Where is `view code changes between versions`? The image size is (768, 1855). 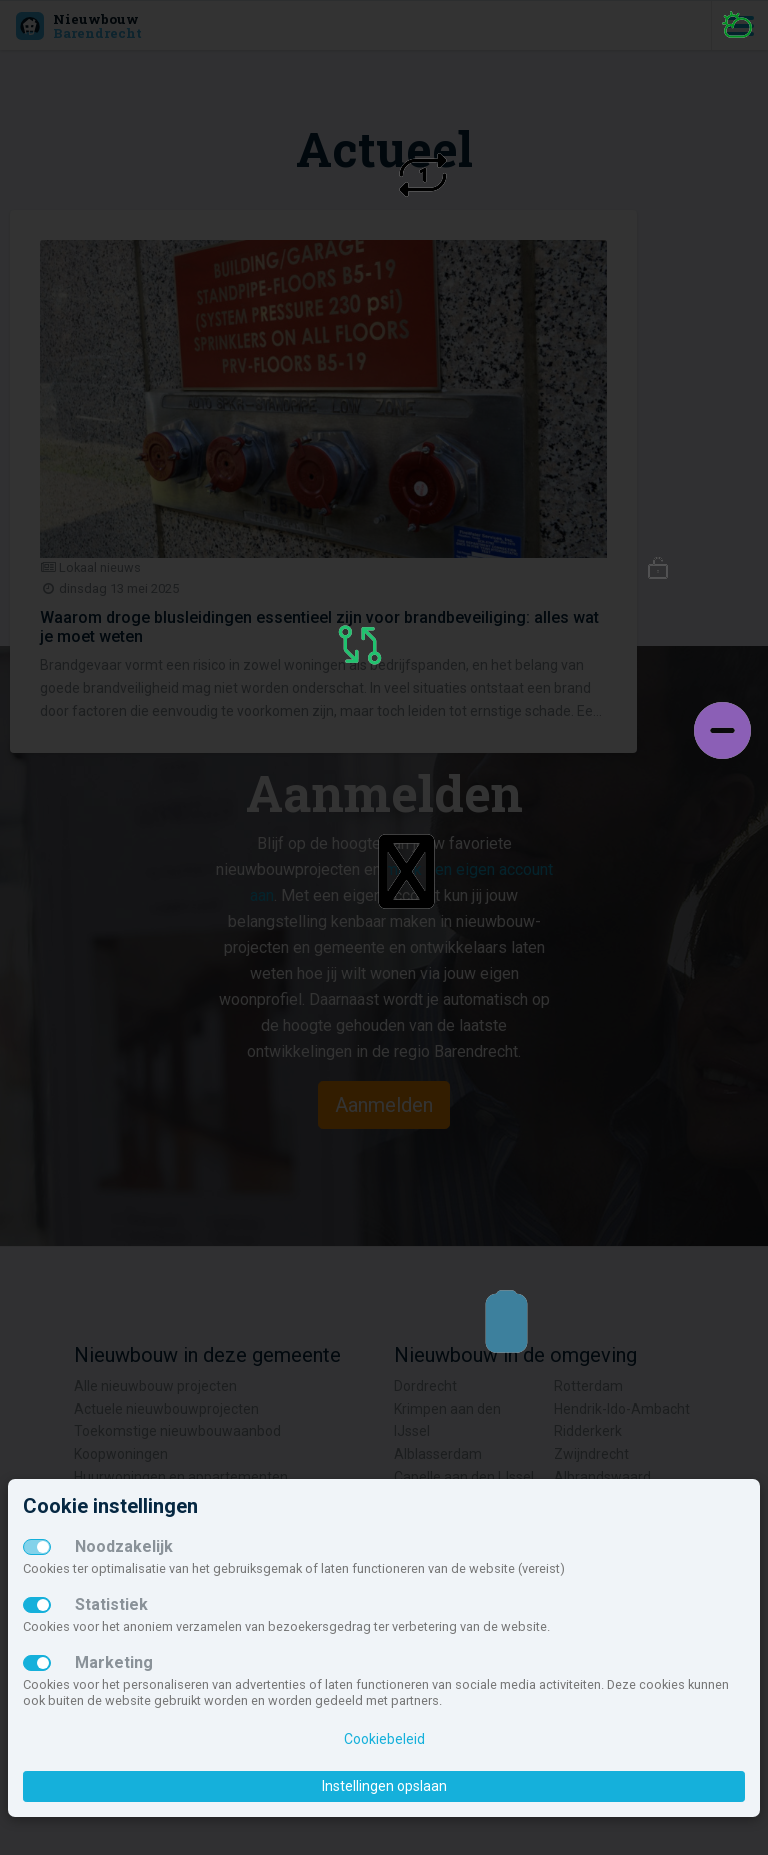 view code changes between versions is located at coordinates (360, 645).